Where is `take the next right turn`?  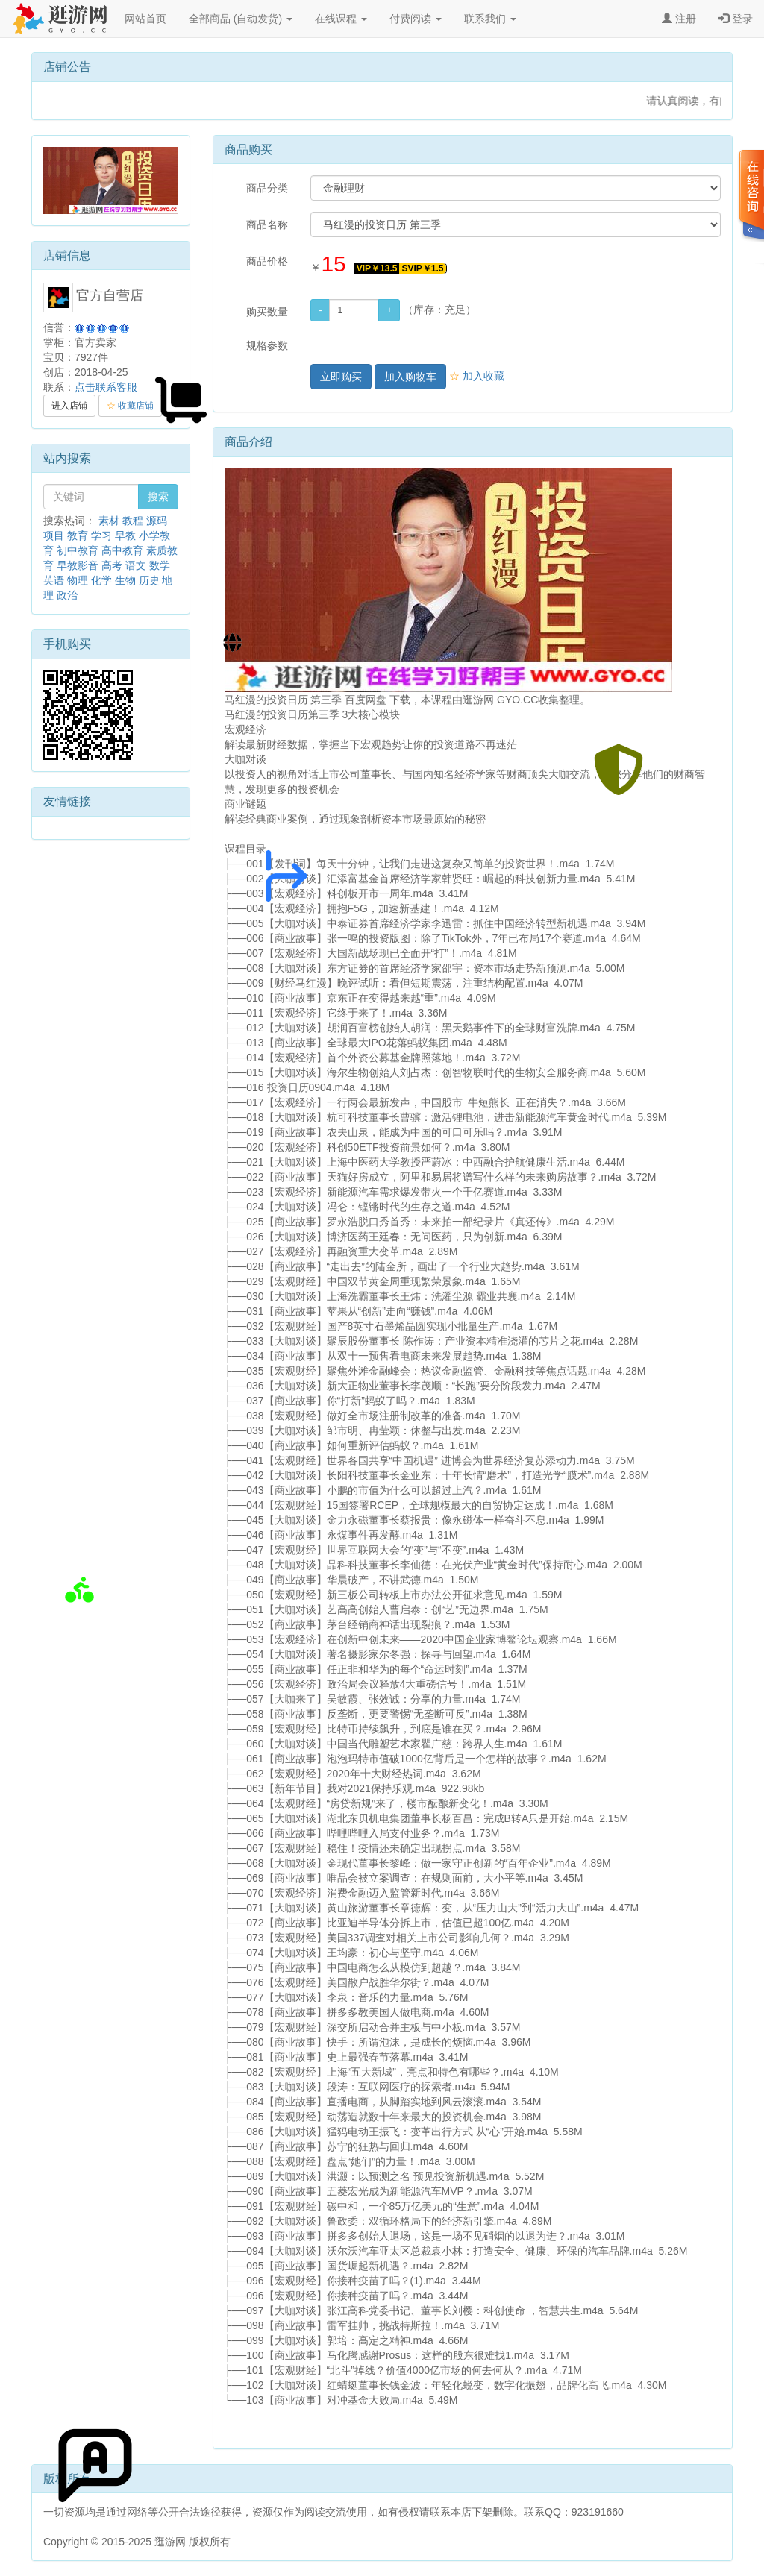 take the next right turn is located at coordinates (284, 876).